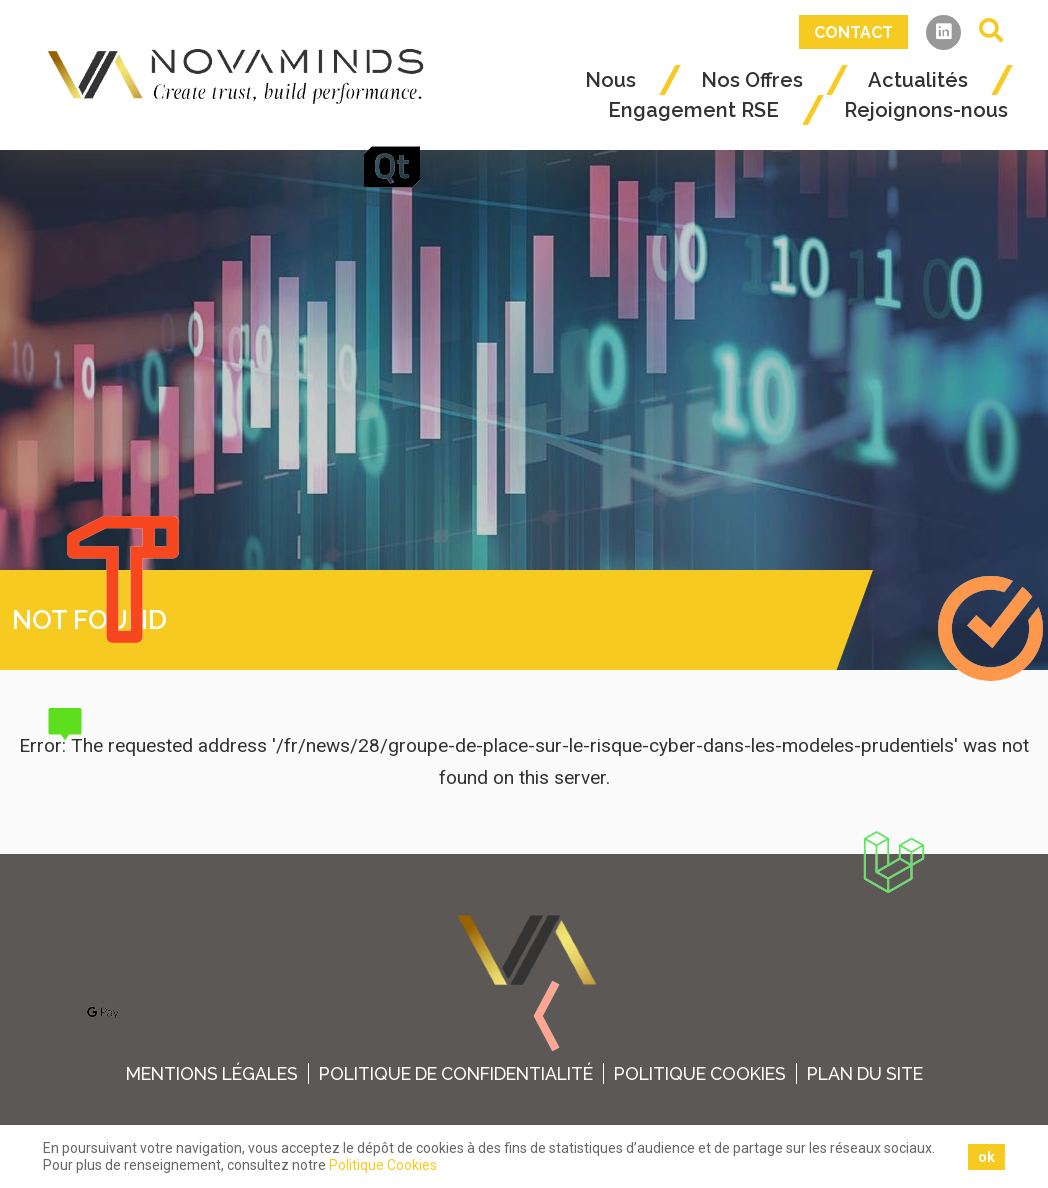  Describe the element at coordinates (392, 167) in the screenshot. I see `Qt framework branding or logo` at that location.